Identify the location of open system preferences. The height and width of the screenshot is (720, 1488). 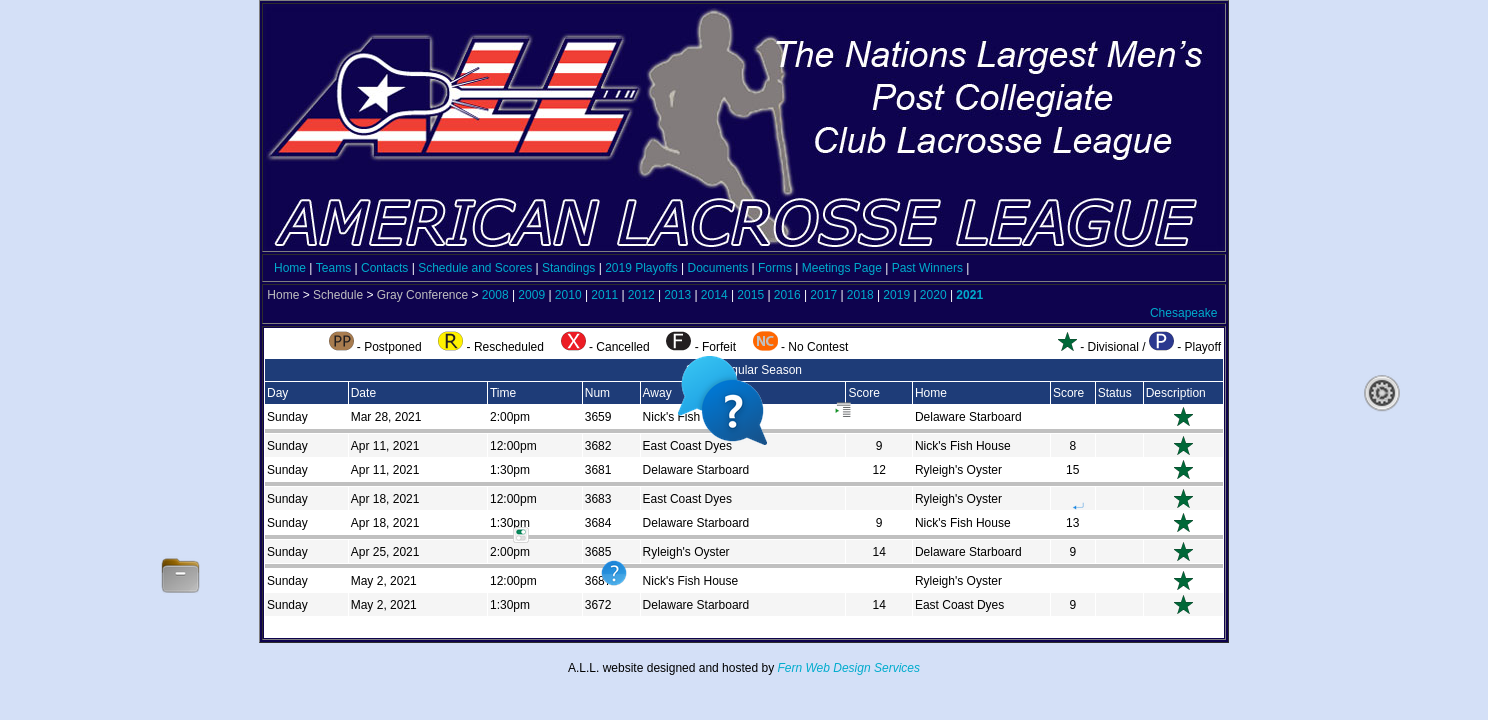
(1382, 393).